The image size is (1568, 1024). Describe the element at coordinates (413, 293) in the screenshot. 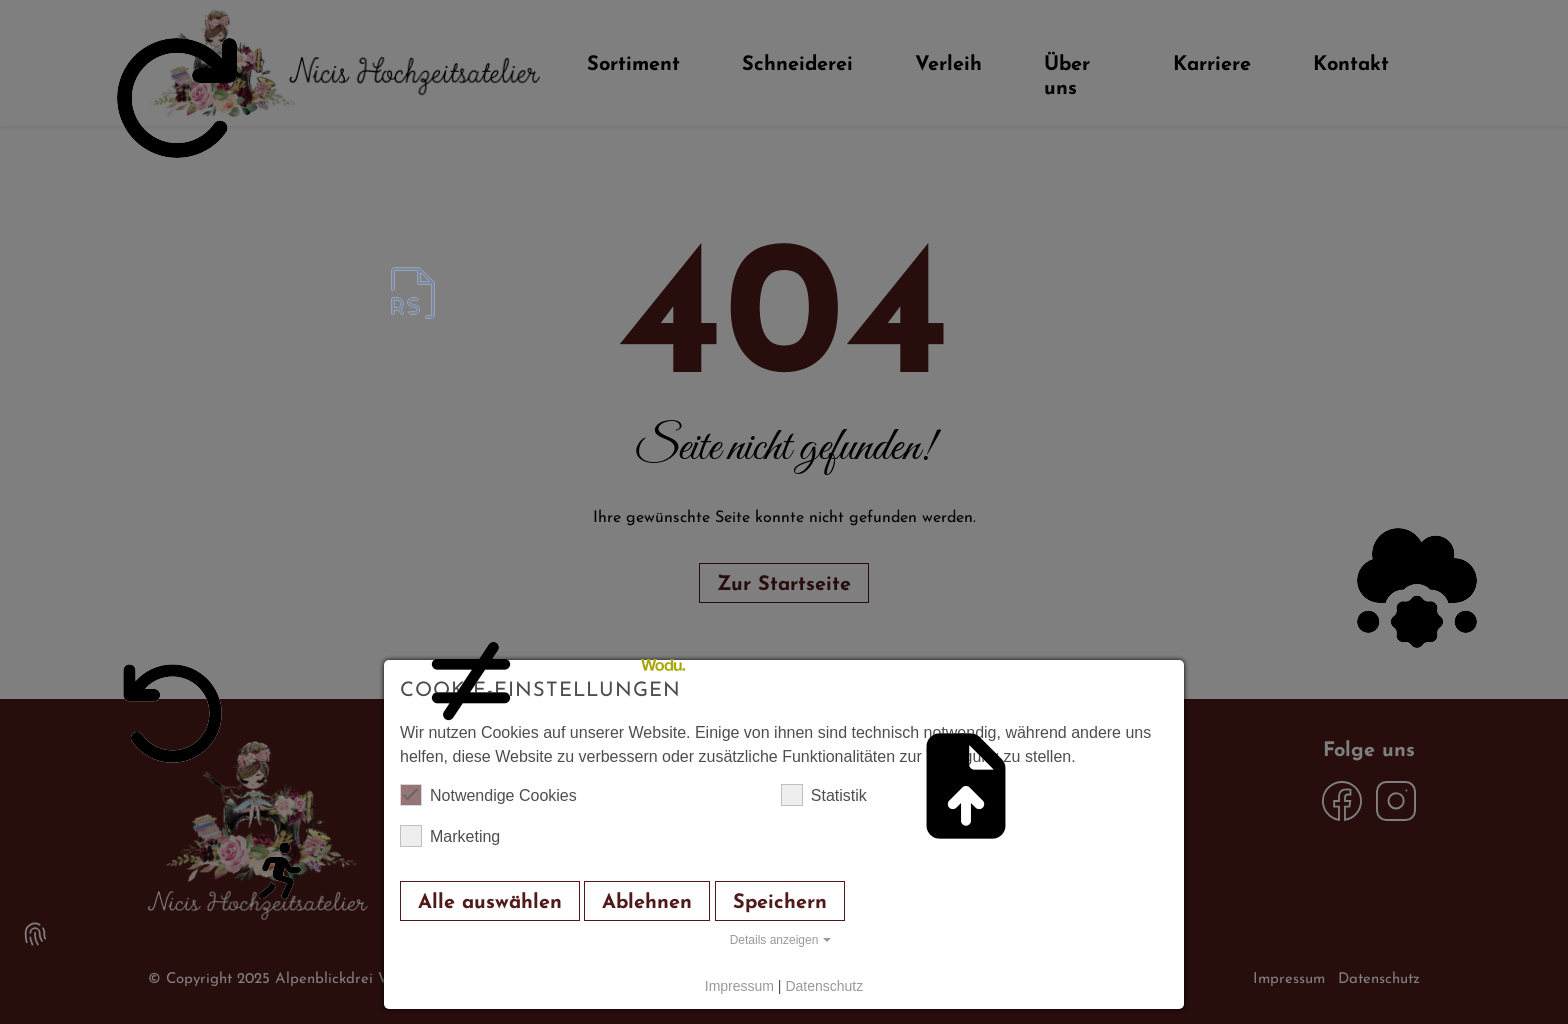

I see `a Rust source code file` at that location.